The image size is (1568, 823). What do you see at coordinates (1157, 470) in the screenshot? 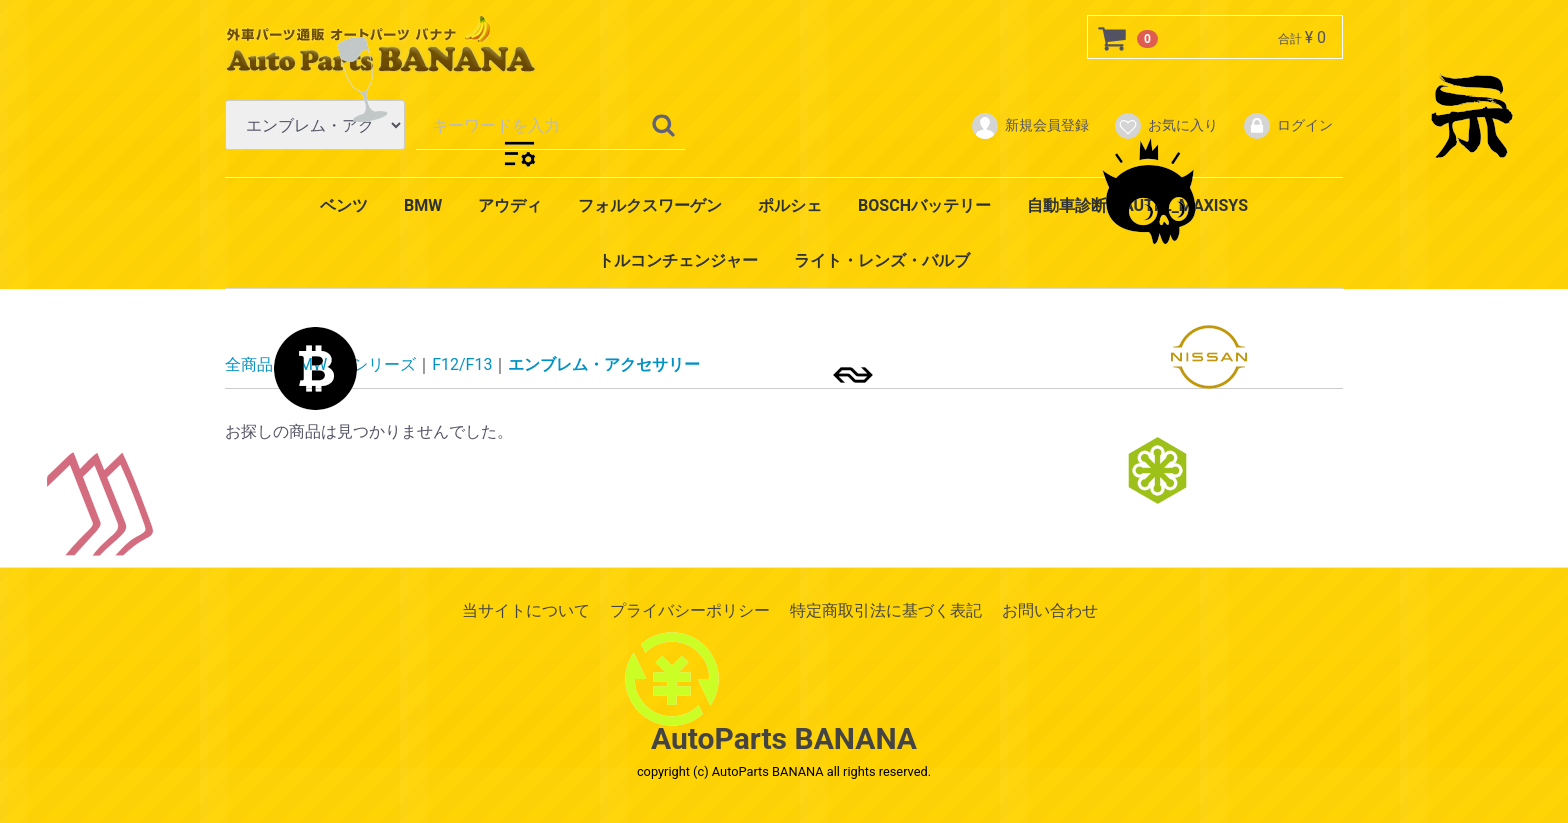
I see `open boxy svg vector graphics editor` at bounding box center [1157, 470].